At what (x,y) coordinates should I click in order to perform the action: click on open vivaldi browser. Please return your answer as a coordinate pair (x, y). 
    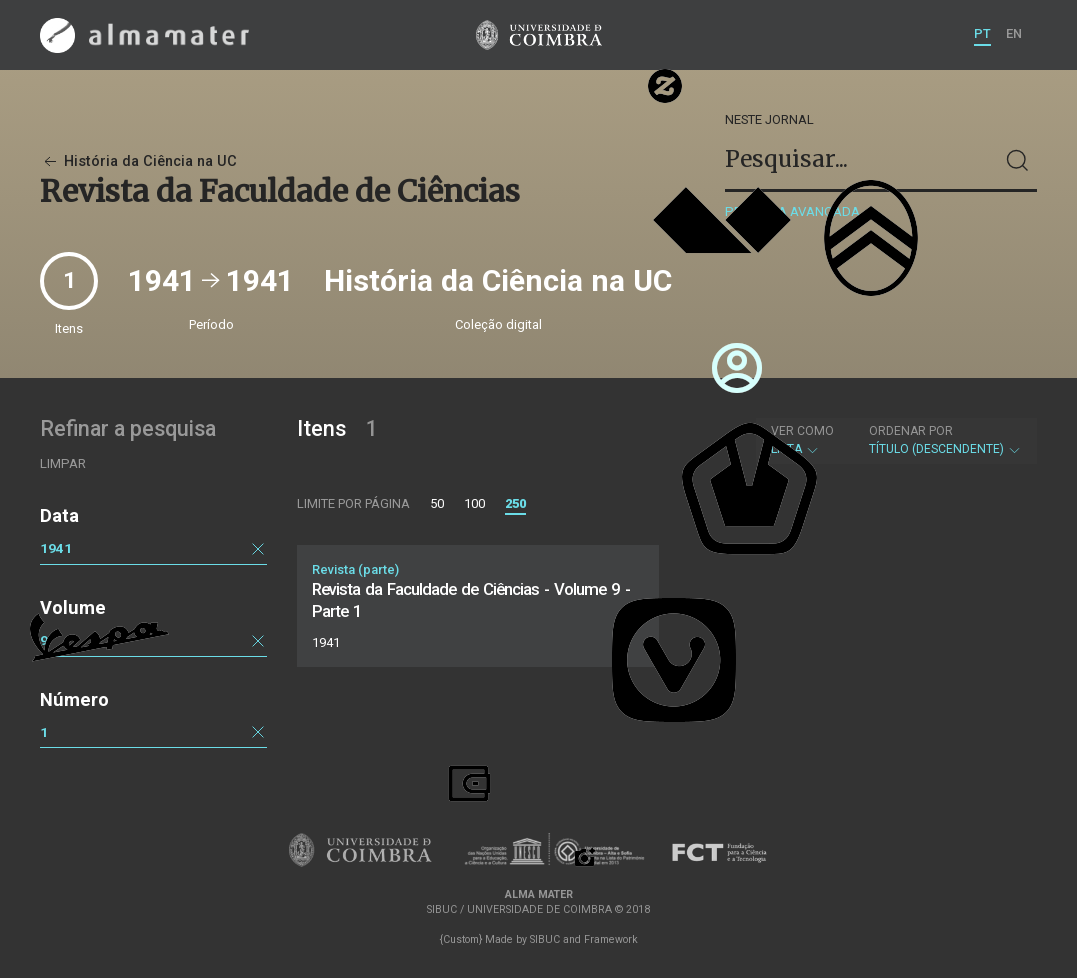
    Looking at the image, I should click on (674, 660).